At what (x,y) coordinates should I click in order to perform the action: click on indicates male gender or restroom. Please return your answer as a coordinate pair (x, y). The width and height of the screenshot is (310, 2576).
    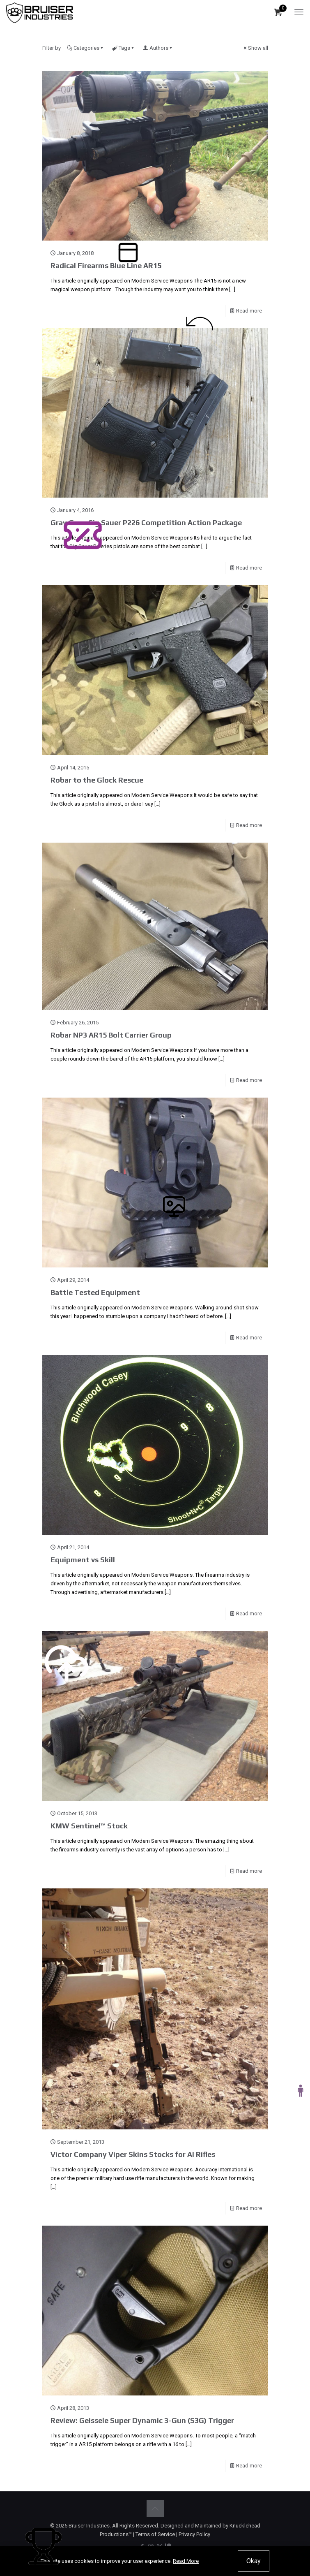
    Looking at the image, I should click on (301, 2091).